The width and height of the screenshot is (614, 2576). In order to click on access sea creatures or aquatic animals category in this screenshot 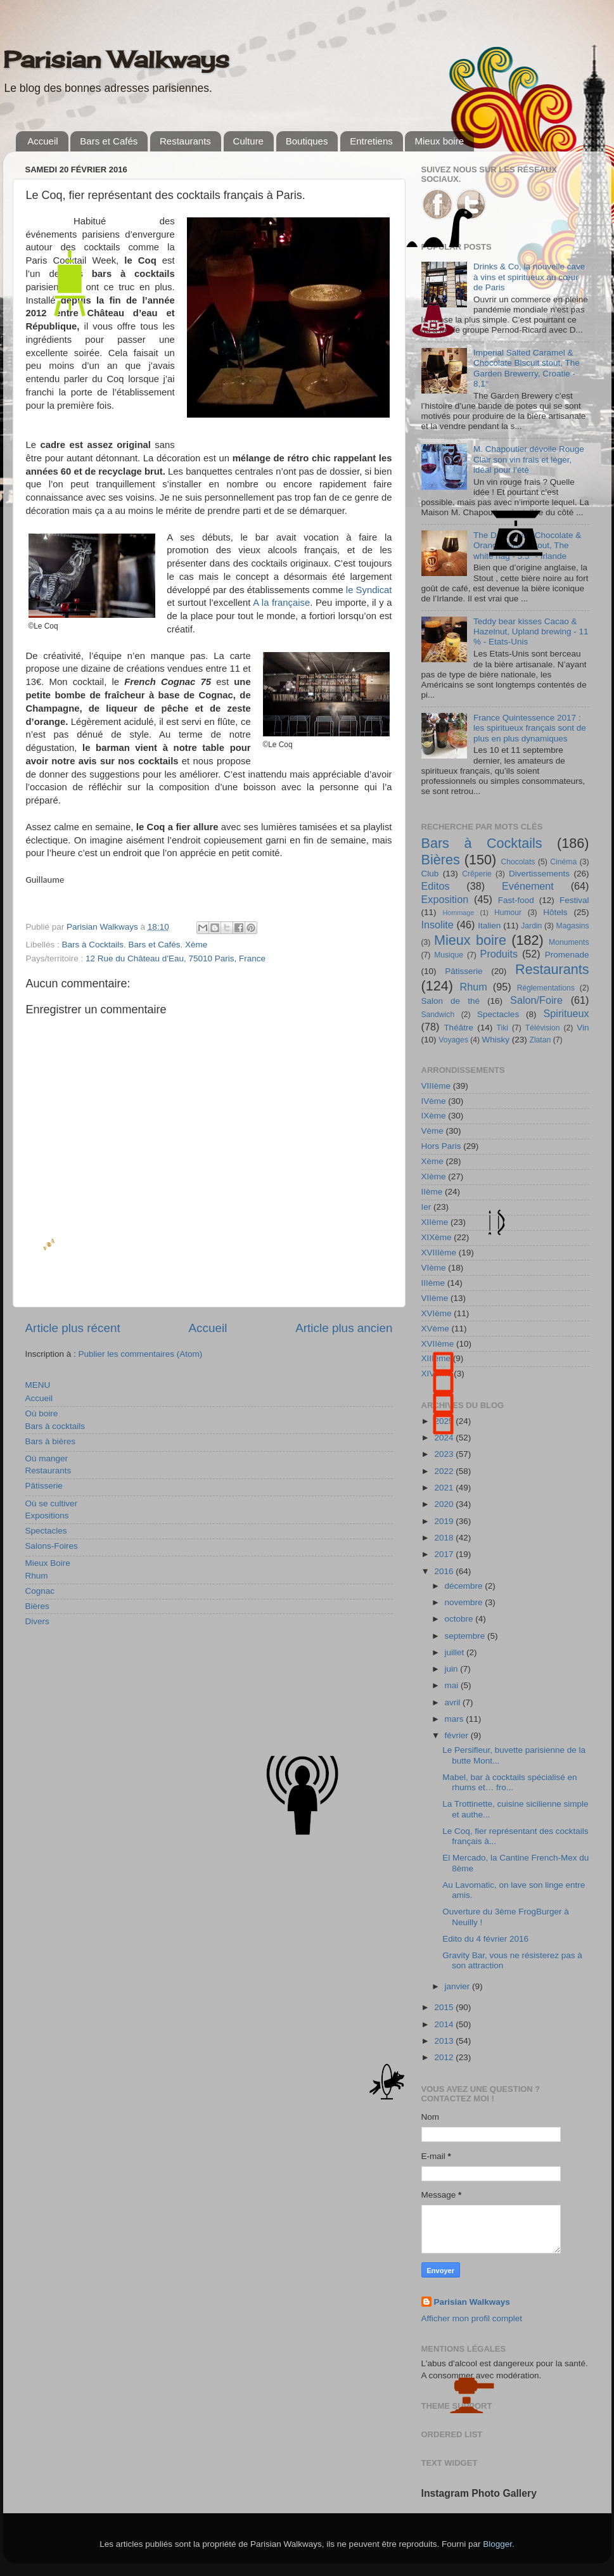, I will do `click(439, 227)`.